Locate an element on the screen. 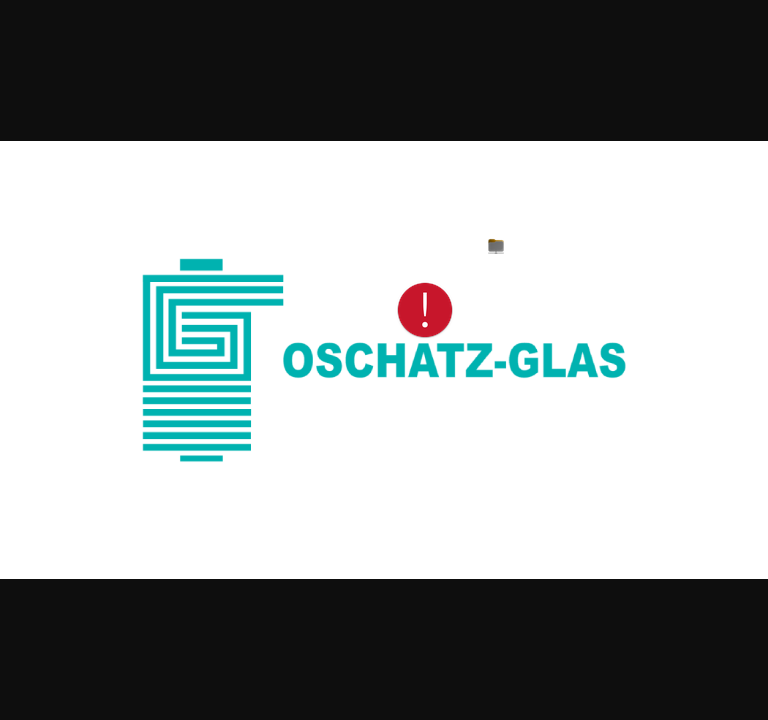 The height and width of the screenshot is (720, 768). indicates important or high-priority item is located at coordinates (425, 310).